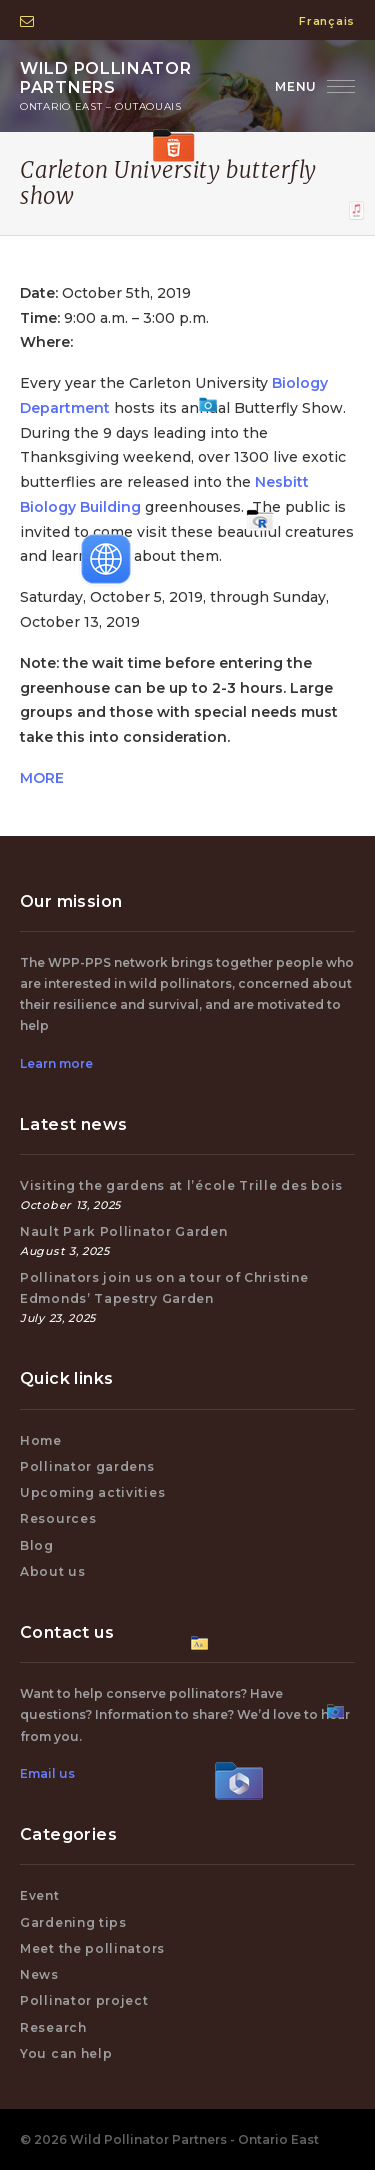 This screenshot has height=2170, width=375. I want to click on a wav audio file, so click(356, 210).